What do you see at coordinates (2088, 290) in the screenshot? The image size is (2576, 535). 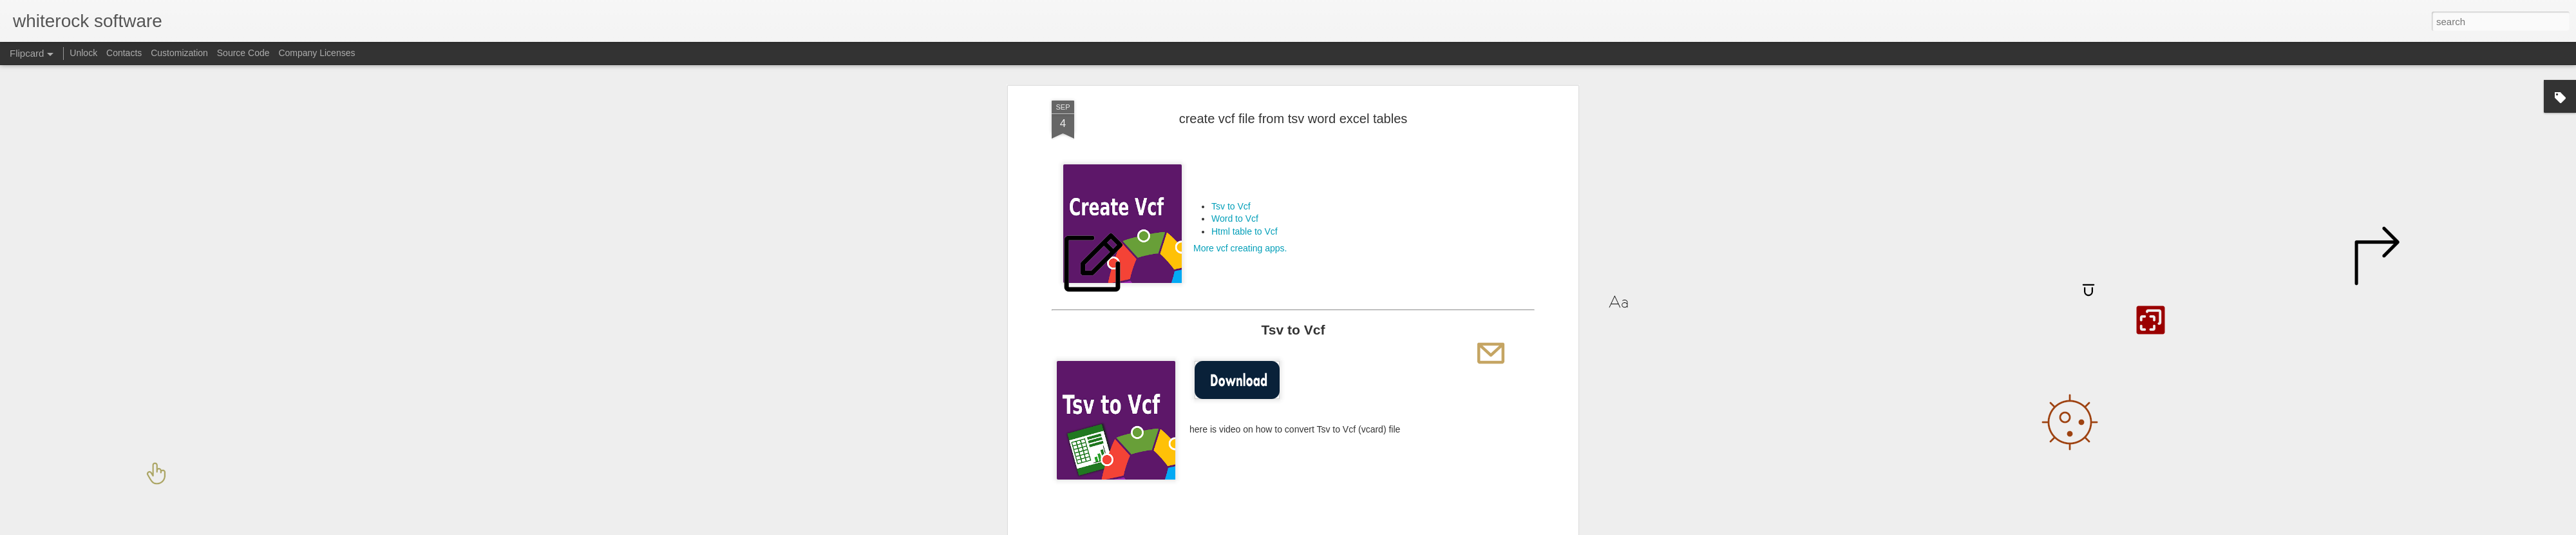 I see `apply overline text formatting` at bounding box center [2088, 290].